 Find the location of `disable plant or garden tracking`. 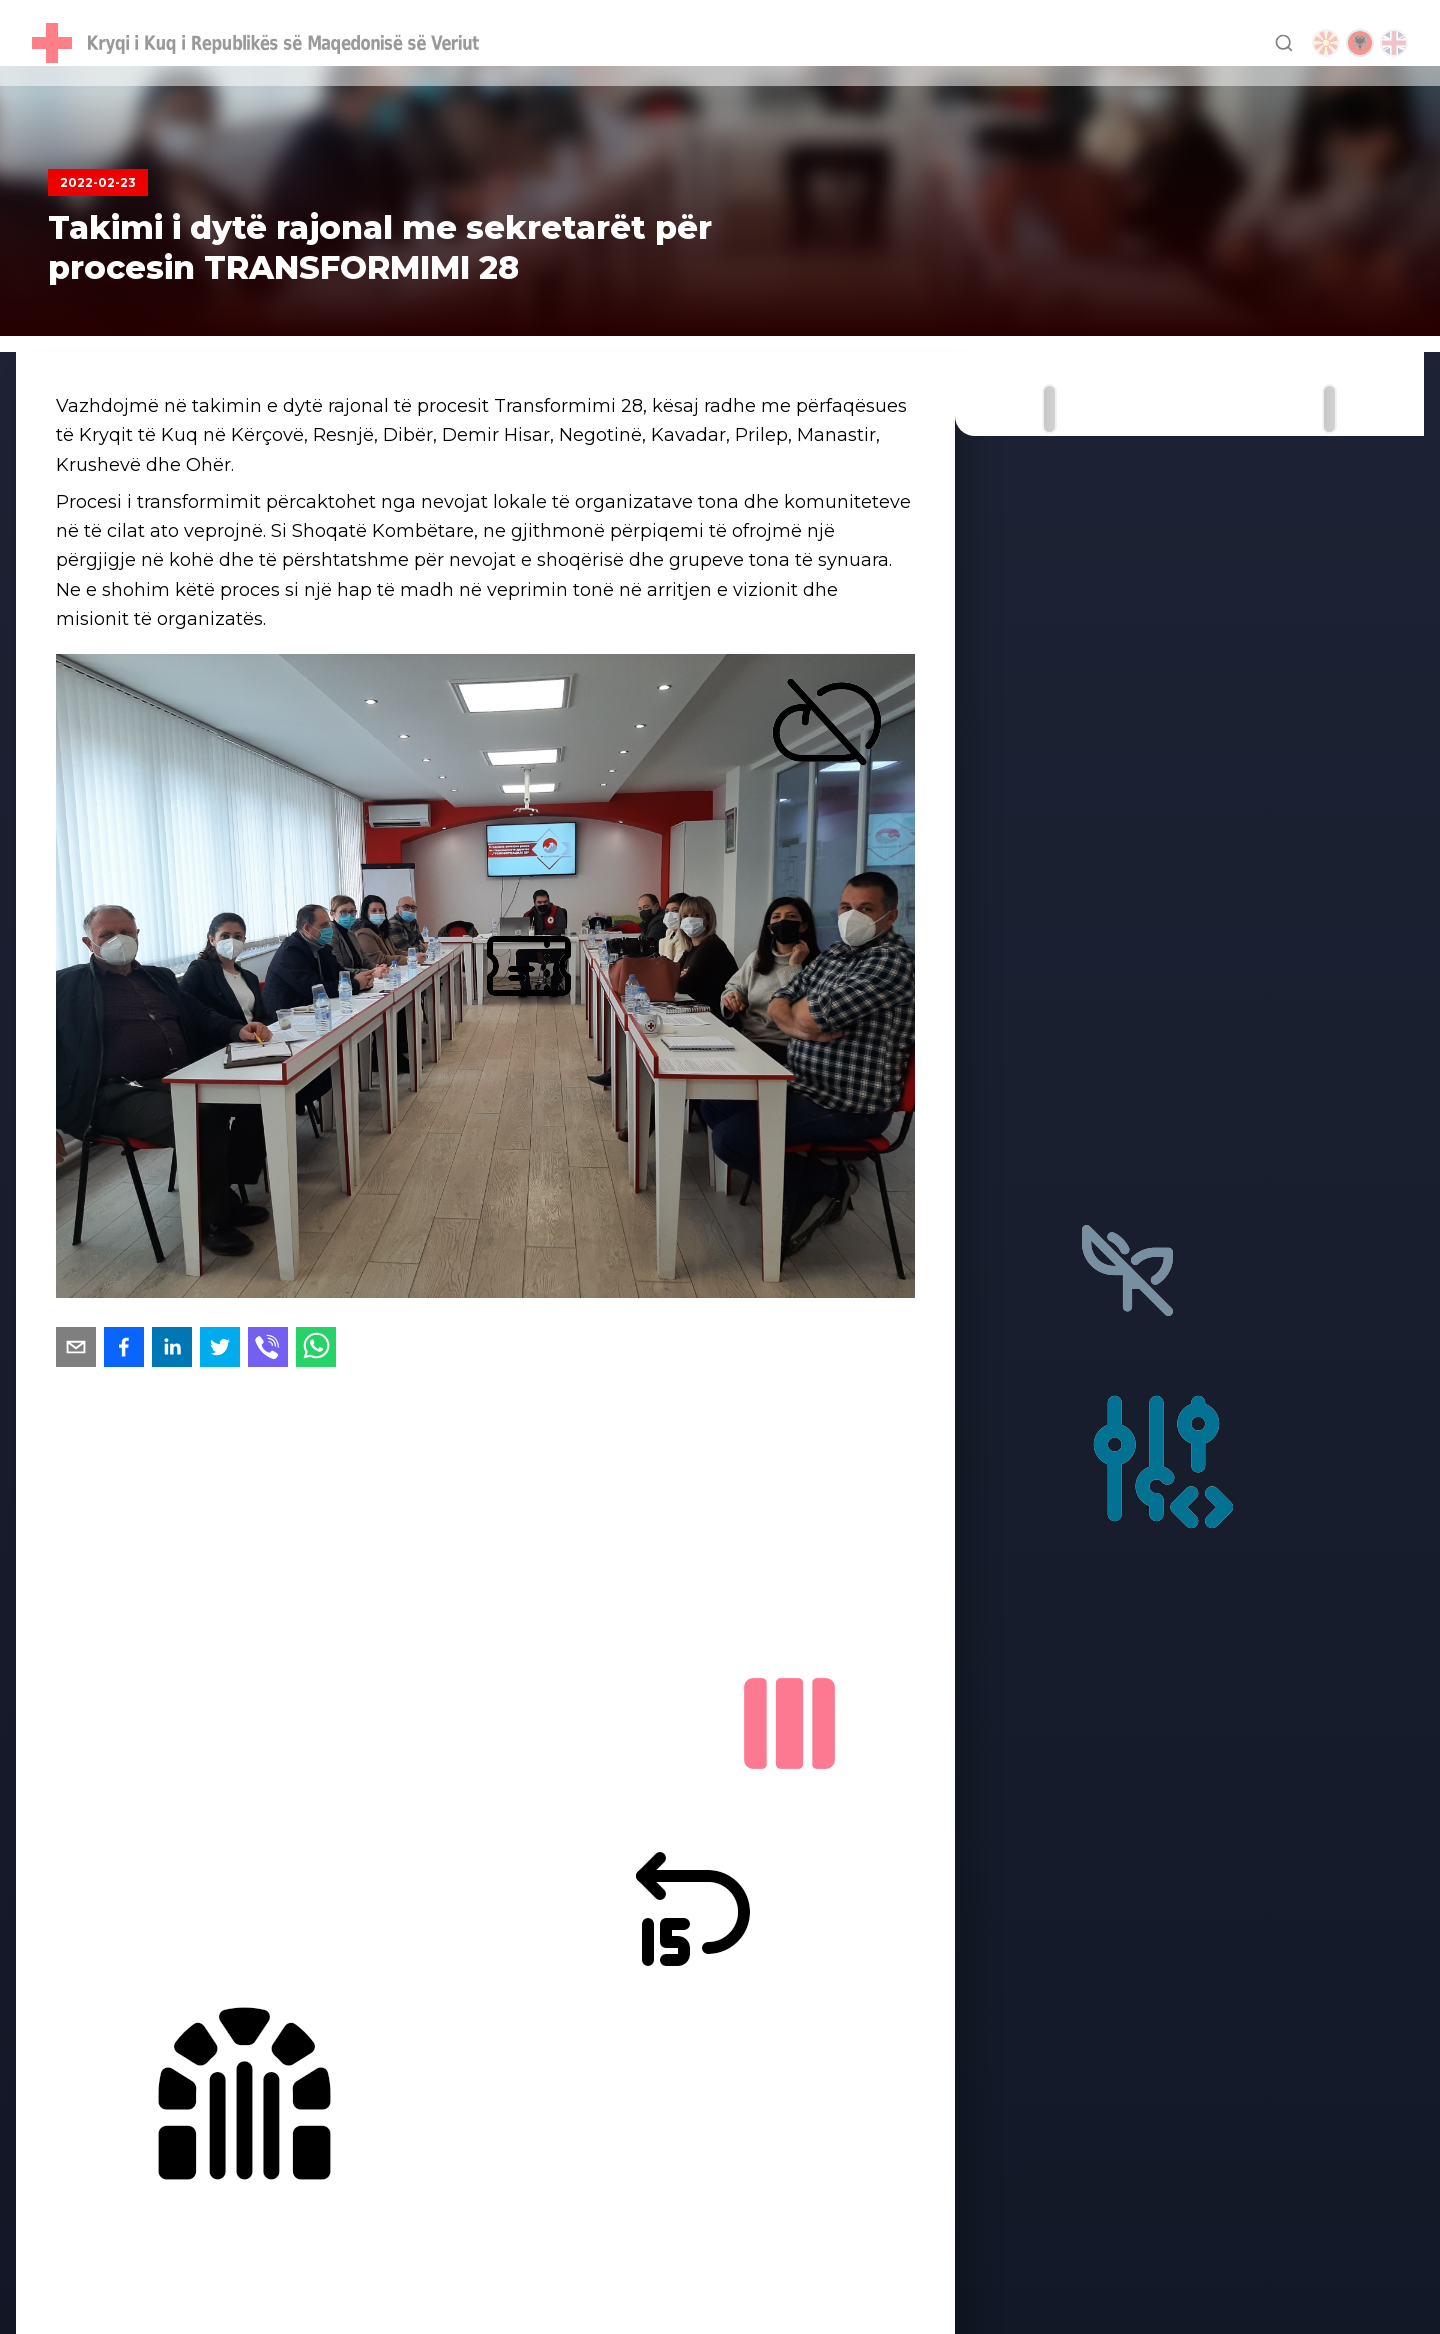

disable plant or garden tracking is located at coordinates (1127, 1270).